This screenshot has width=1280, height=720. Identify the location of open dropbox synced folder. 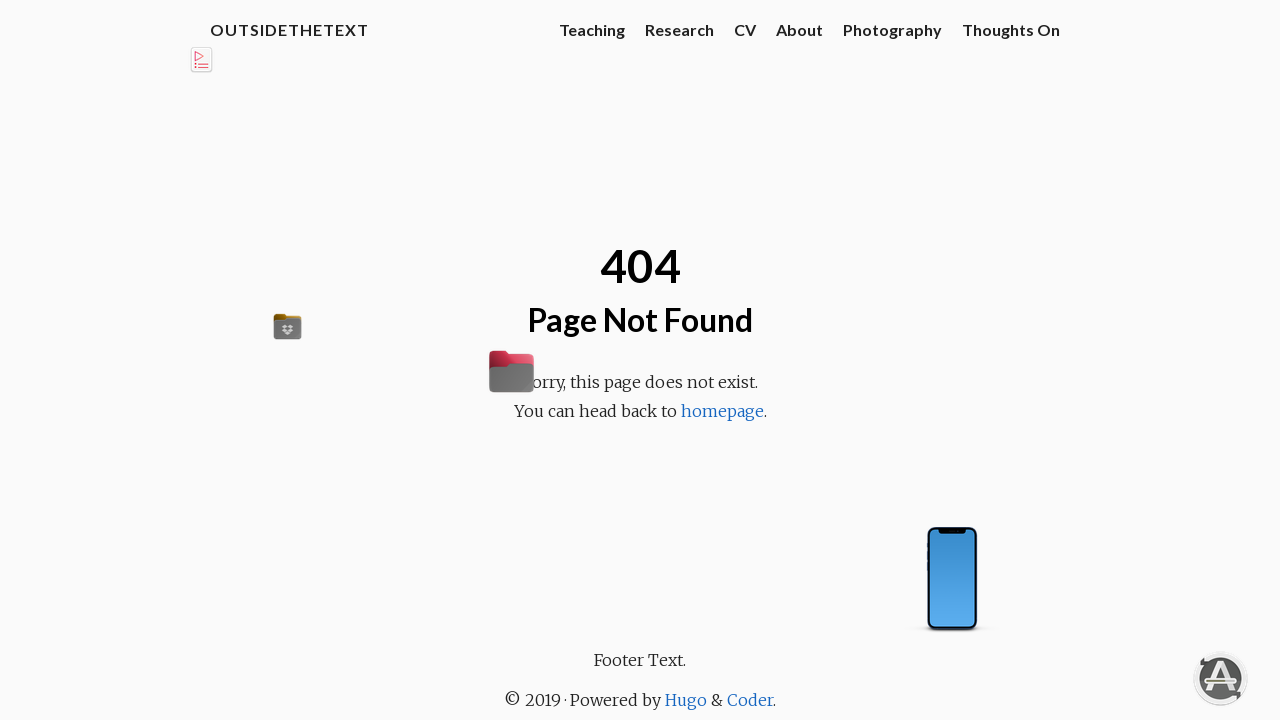
(287, 326).